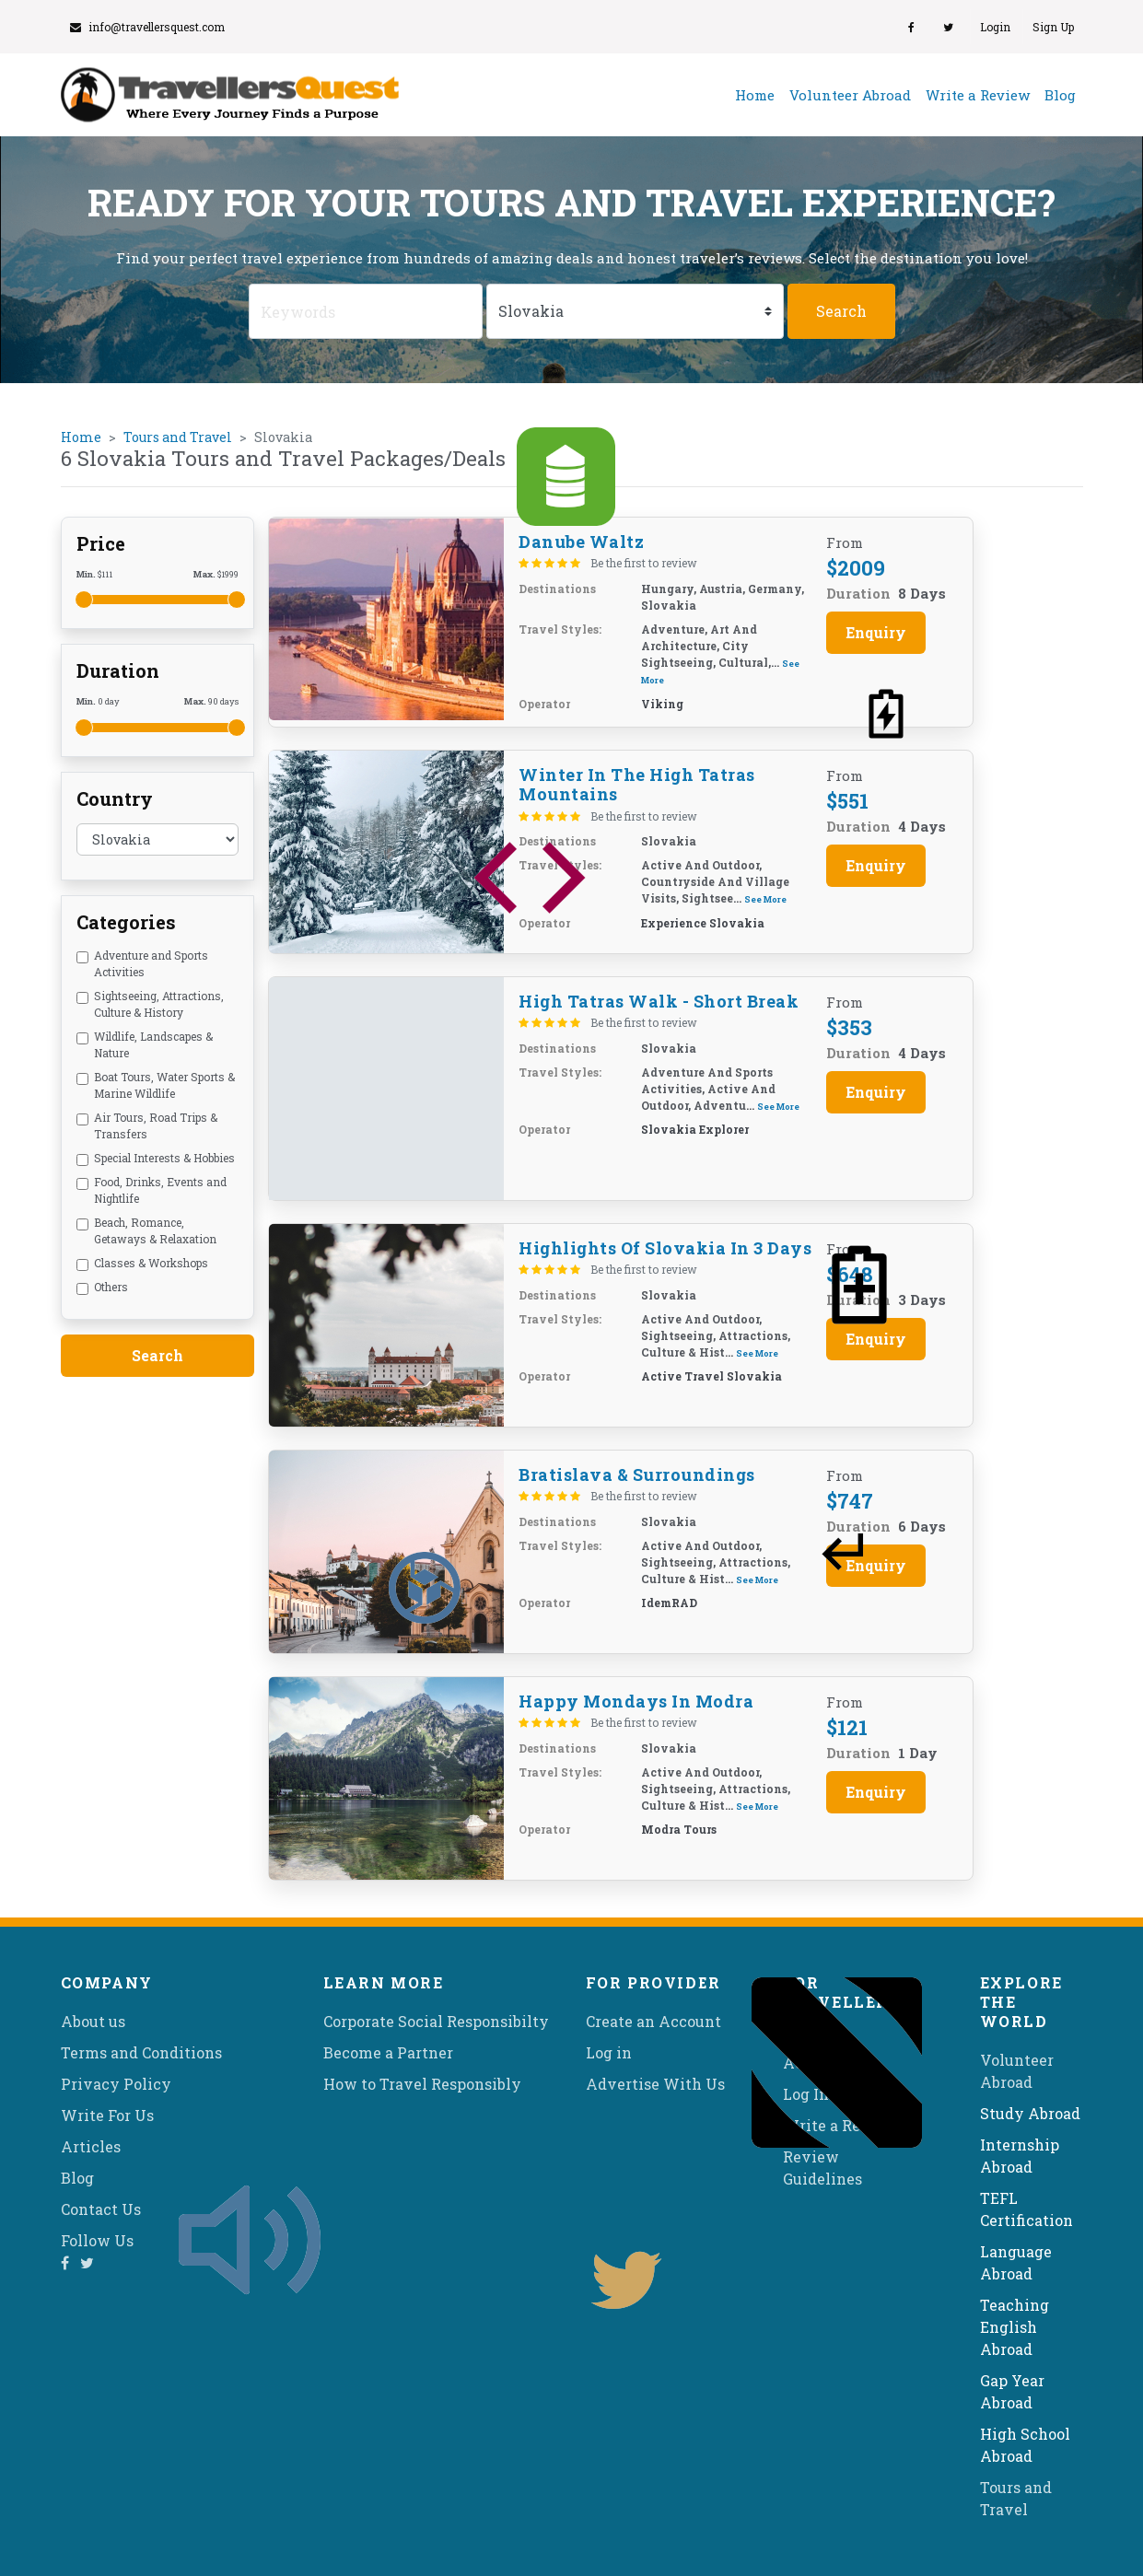  Describe the element at coordinates (859, 1285) in the screenshot. I see `enable battery saver mode` at that location.